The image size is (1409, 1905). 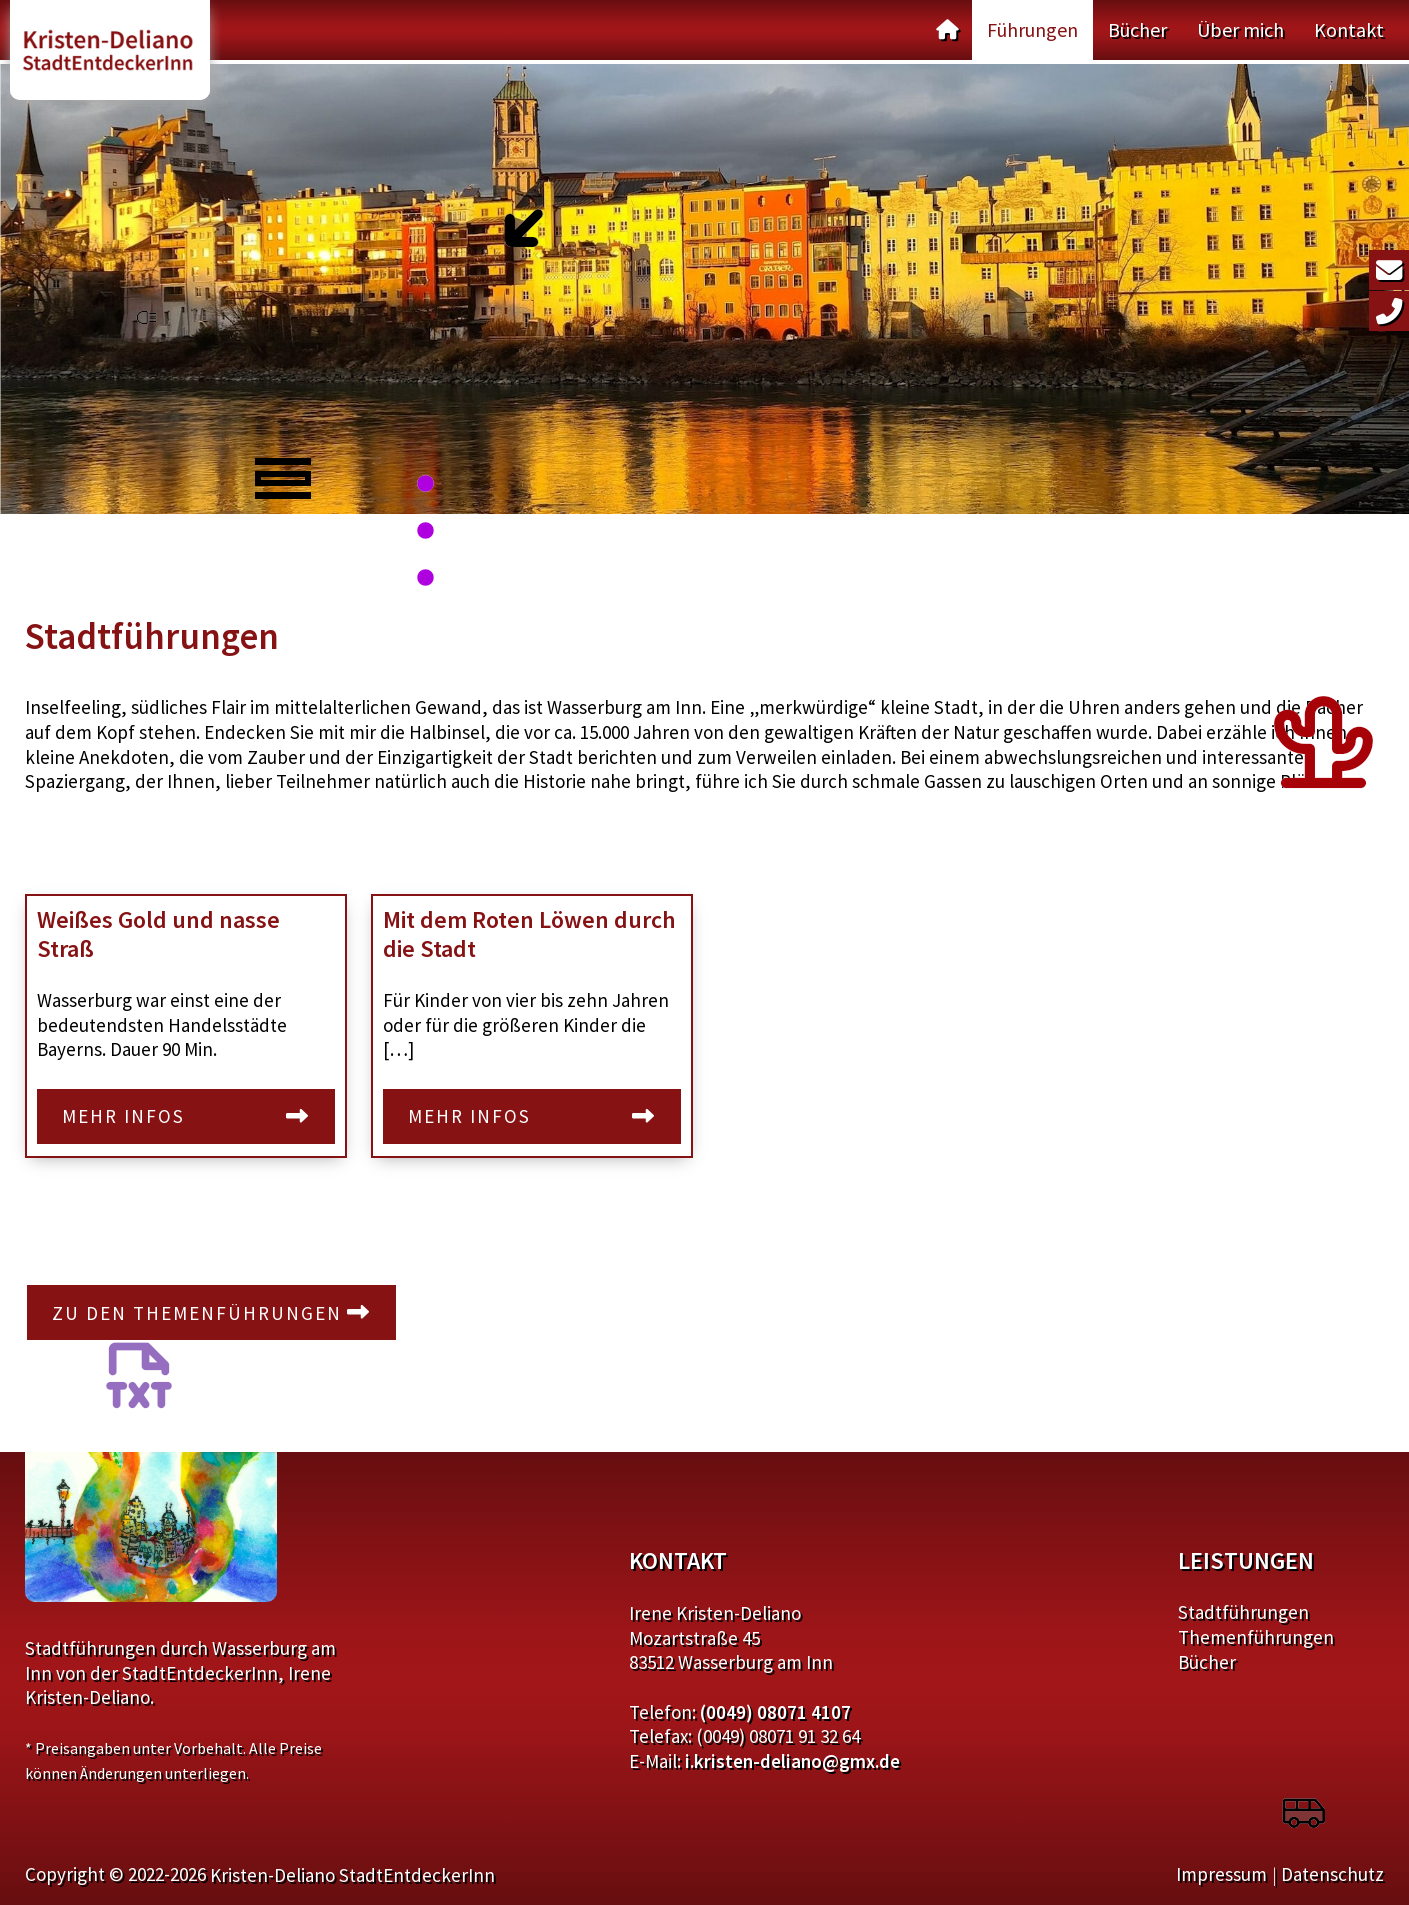 I want to click on open more options menu, so click(x=425, y=530).